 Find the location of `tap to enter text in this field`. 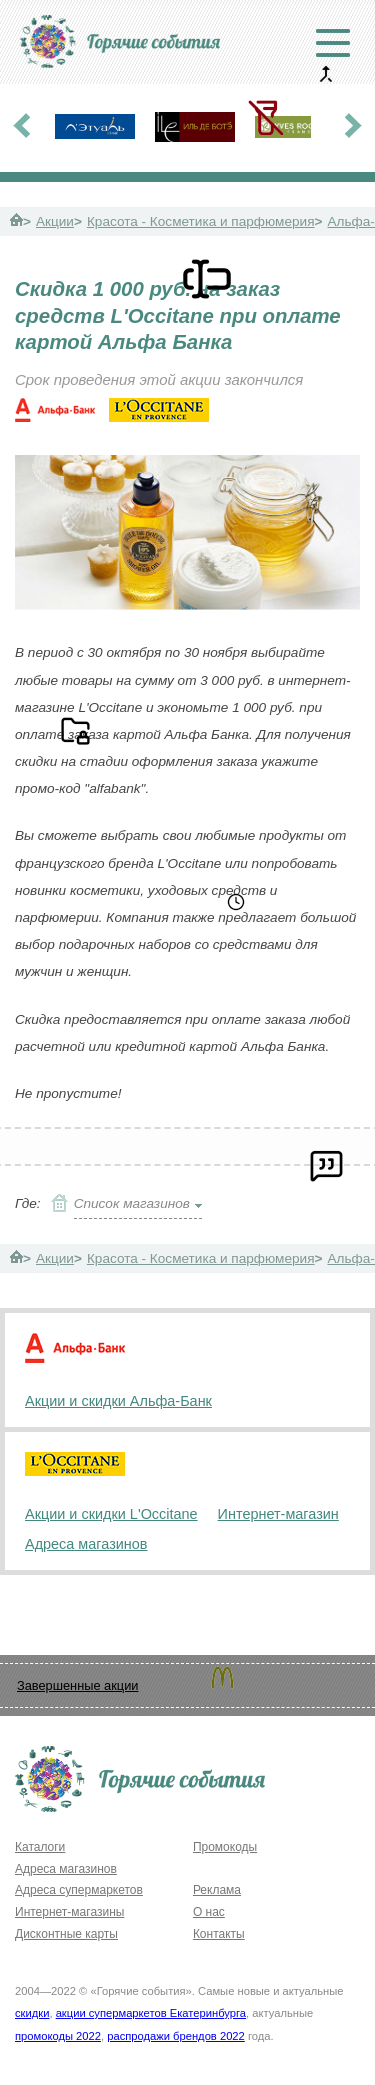

tap to enter text in this field is located at coordinates (207, 279).